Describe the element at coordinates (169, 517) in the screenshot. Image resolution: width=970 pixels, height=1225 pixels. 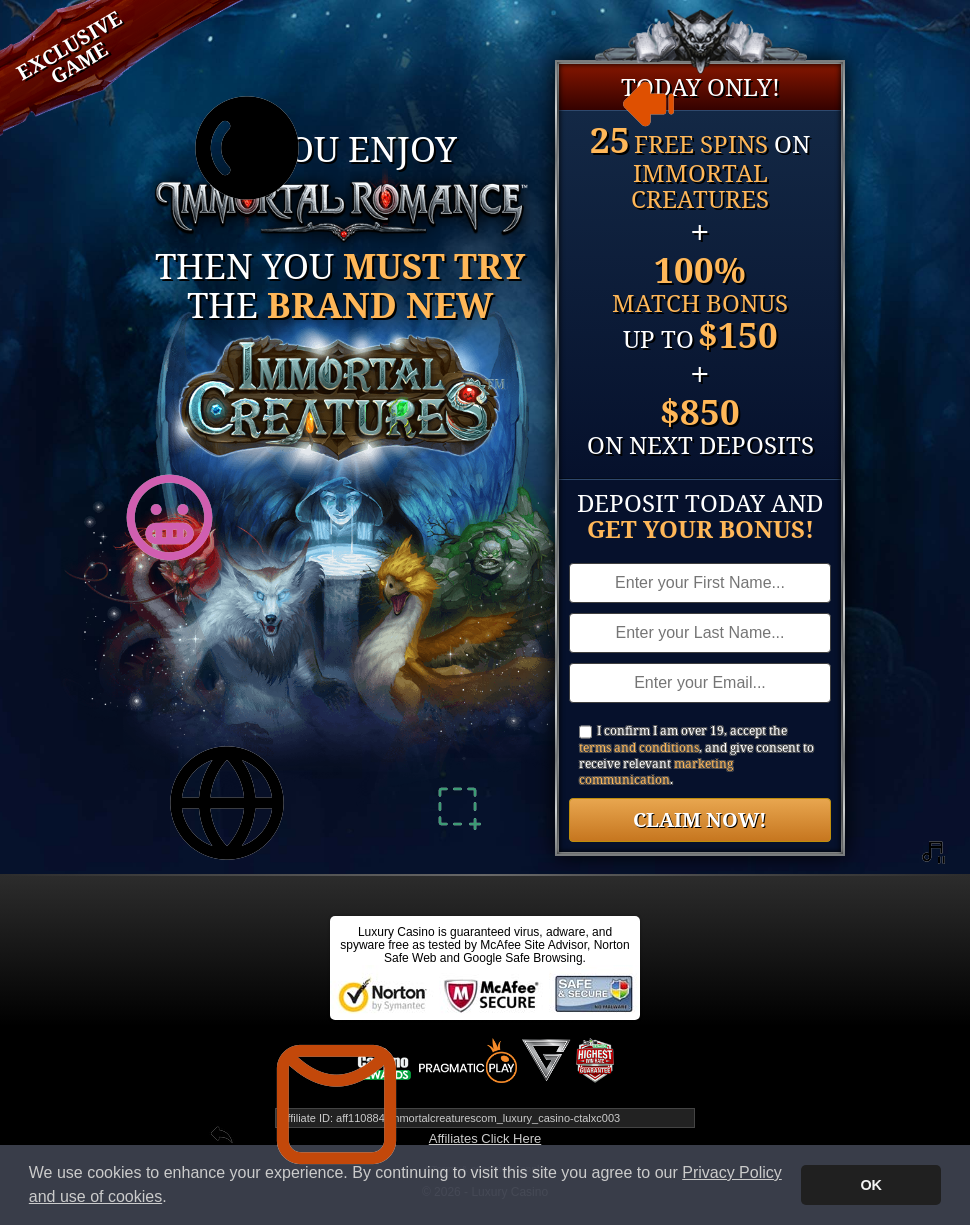
I see `indicates an awkward or uncomfortable situation` at that location.